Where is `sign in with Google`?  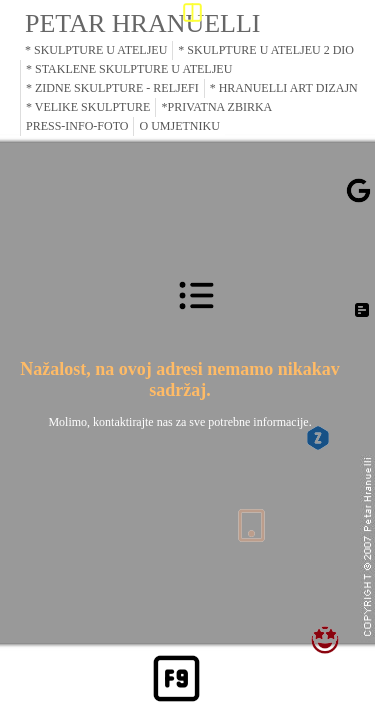 sign in with Google is located at coordinates (358, 190).